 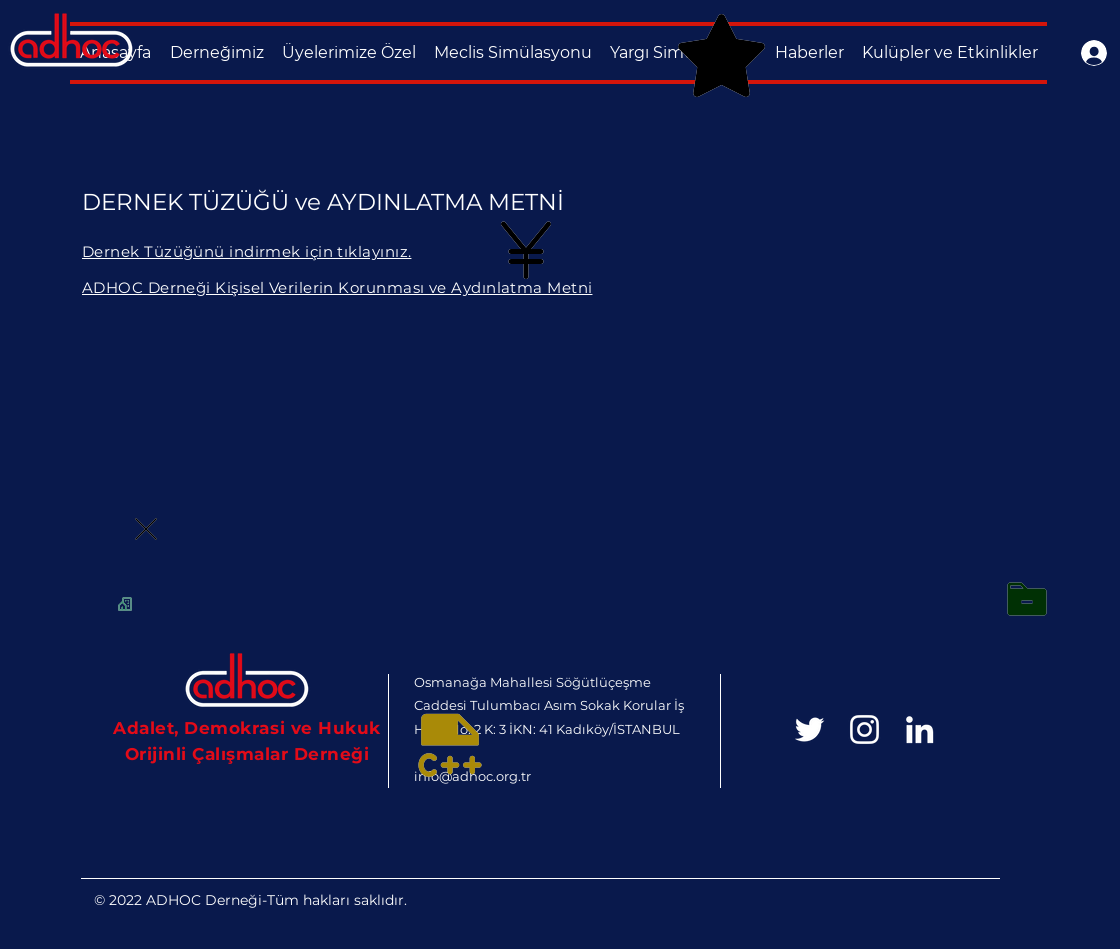 What do you see at coordinates (125, 604) in the screenshot?
I see `view community or residential buildings` at bounding box center [125, 604].